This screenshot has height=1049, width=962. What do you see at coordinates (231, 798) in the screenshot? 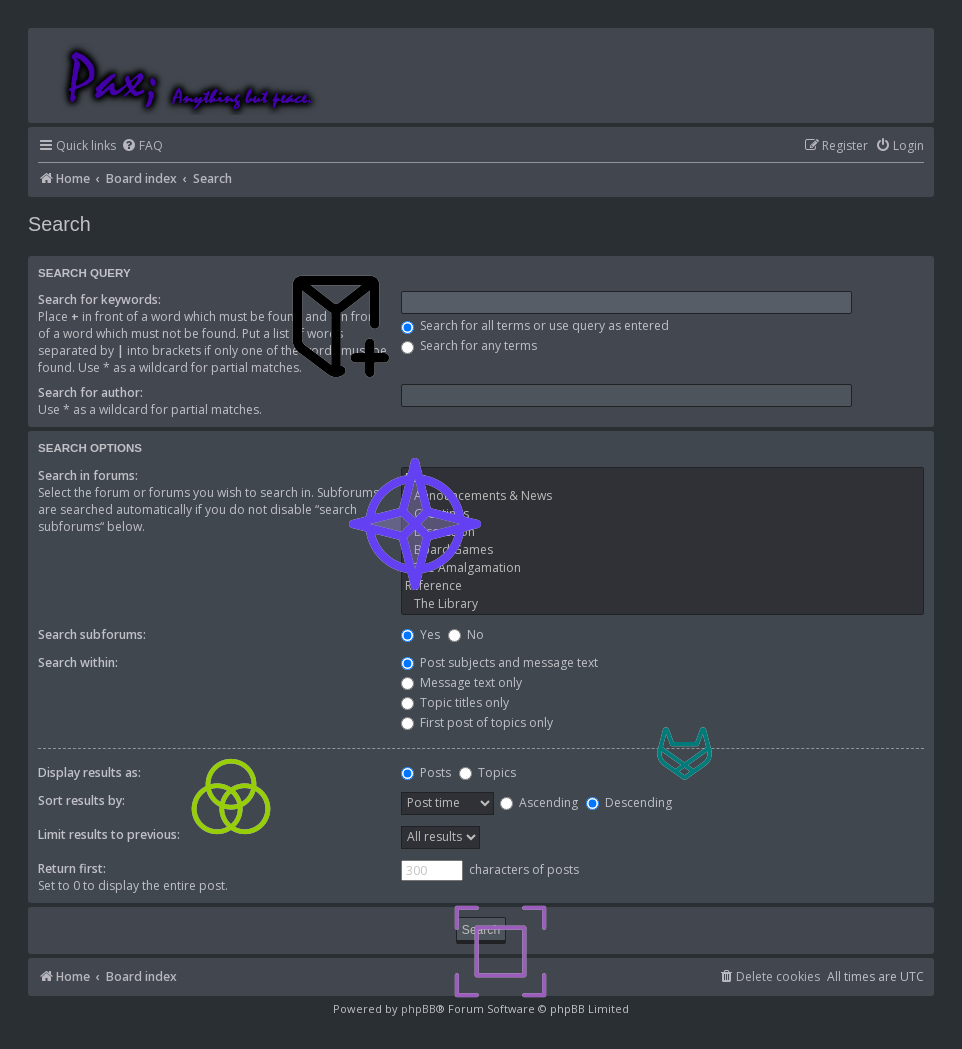
I see `view overlapping data or shared elements` at bounding box center [231, 798].